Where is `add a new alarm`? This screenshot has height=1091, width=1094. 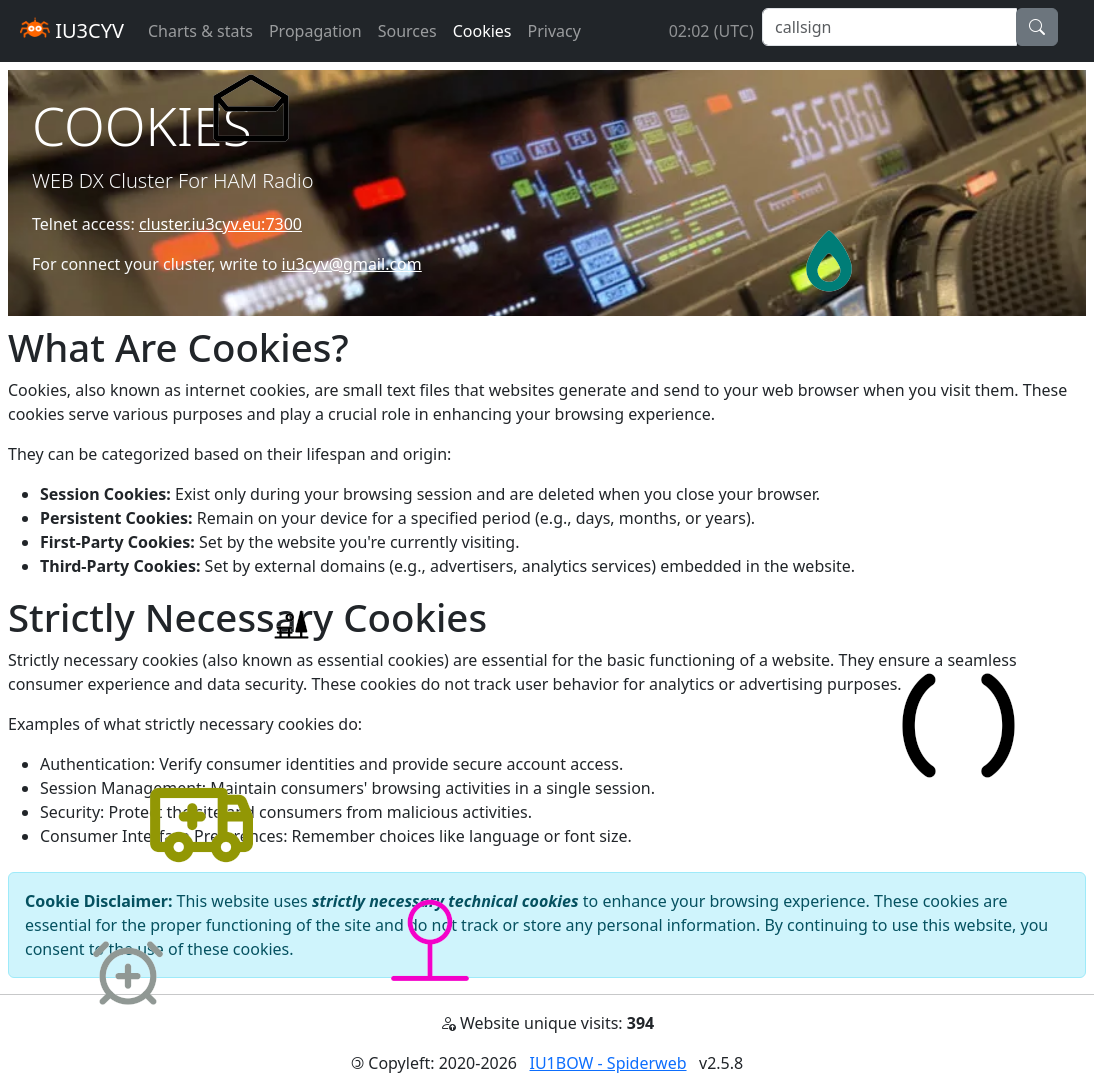
add a new alarm is located at coordinates (128, 973).